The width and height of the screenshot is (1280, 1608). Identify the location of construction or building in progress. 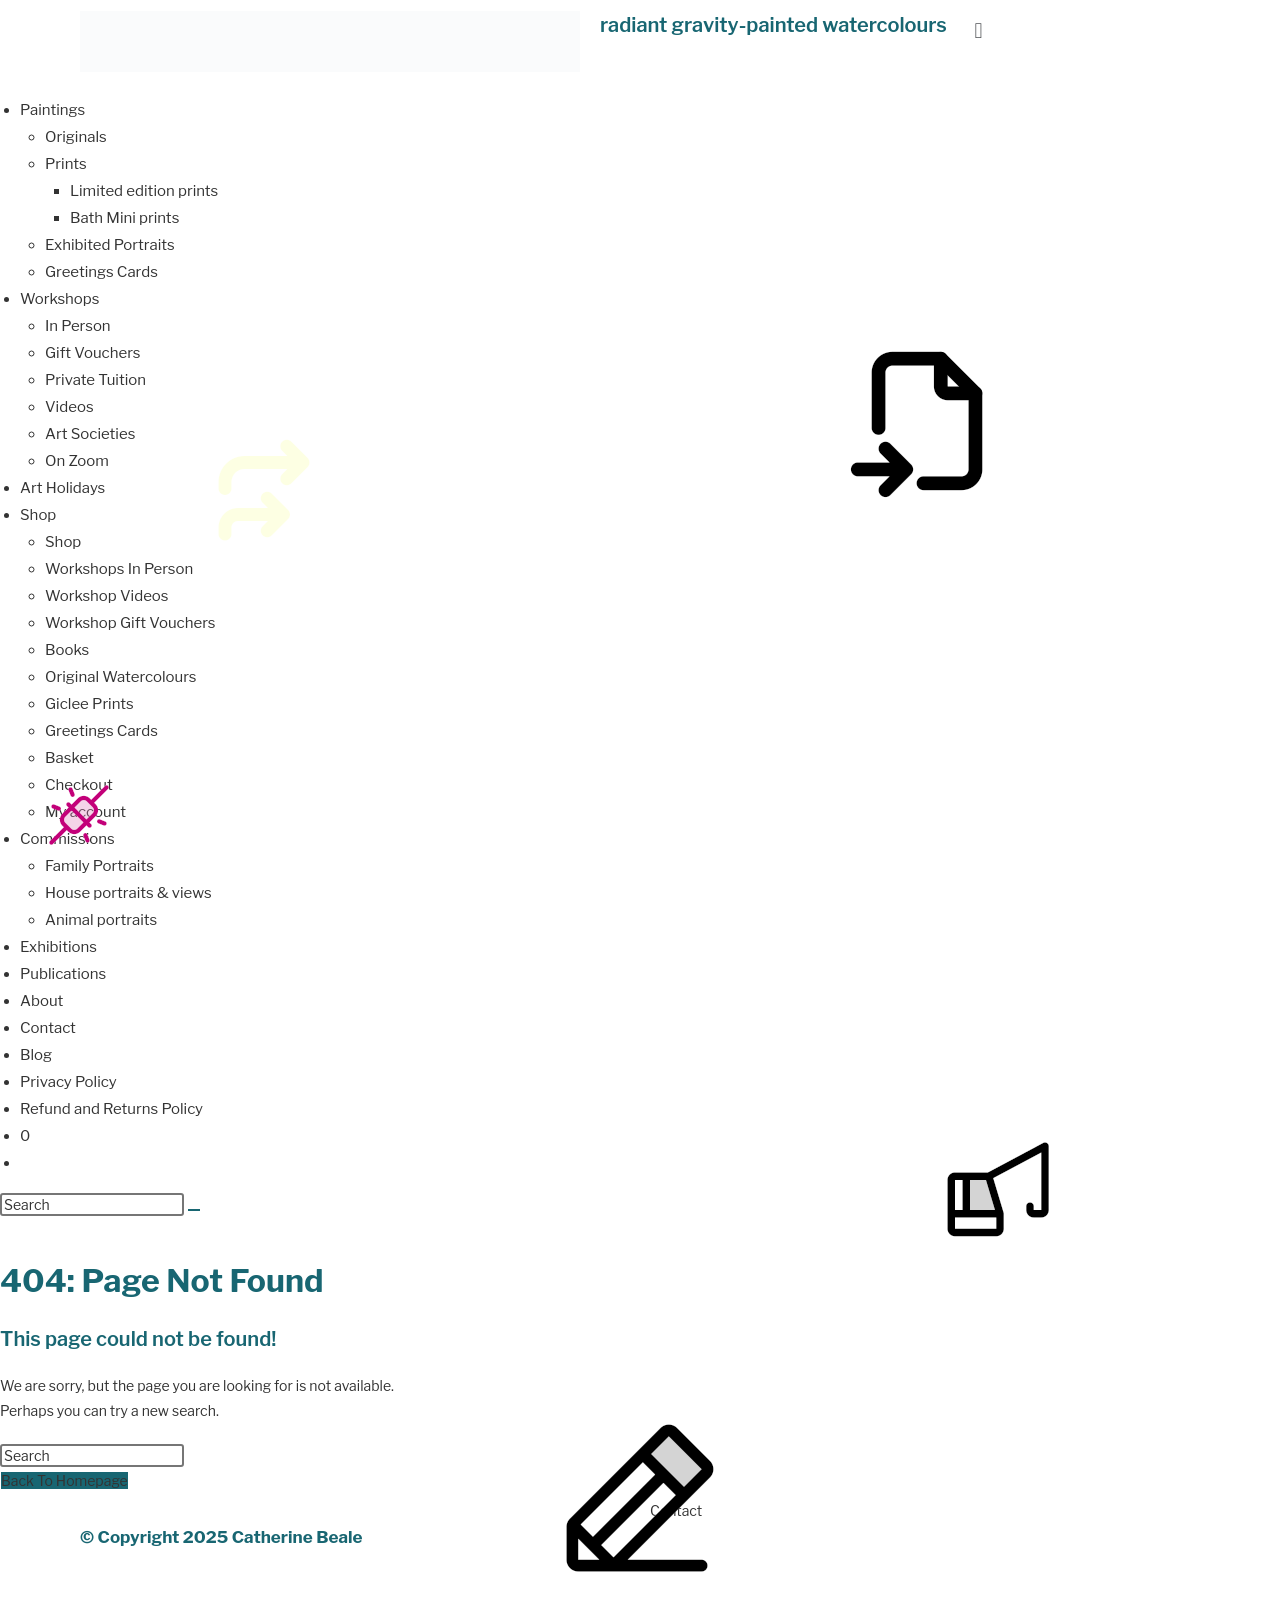
(1000, 1195).